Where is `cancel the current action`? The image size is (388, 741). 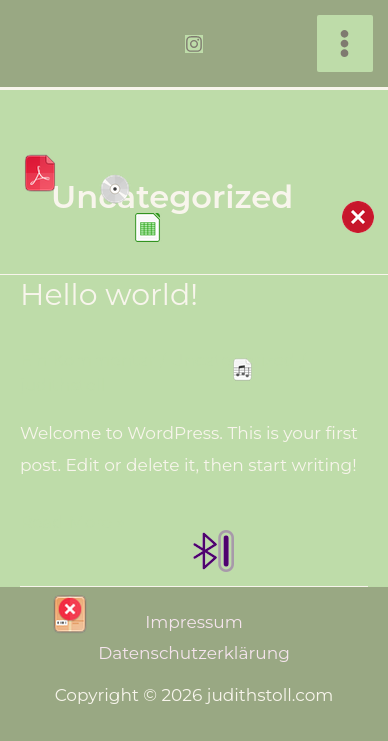
cancel the current action is located at coordinates (358, 217).